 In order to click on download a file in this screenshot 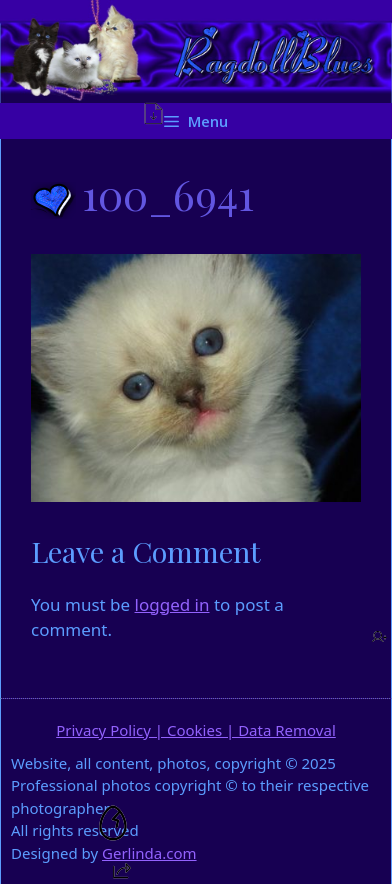, I will do `click(153, 113)`.